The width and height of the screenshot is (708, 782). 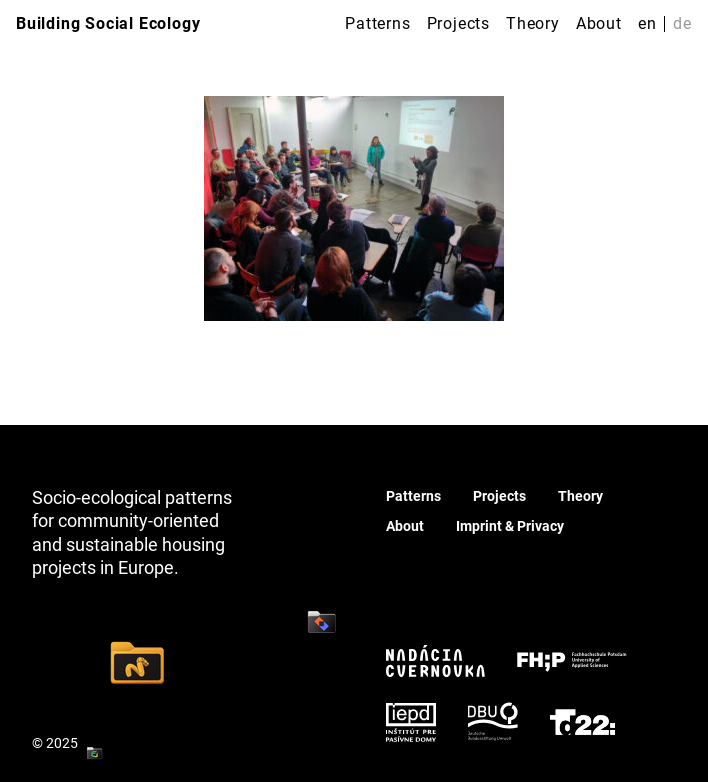 I want to click on open pycharm project folder, so click(x=94, y=753).